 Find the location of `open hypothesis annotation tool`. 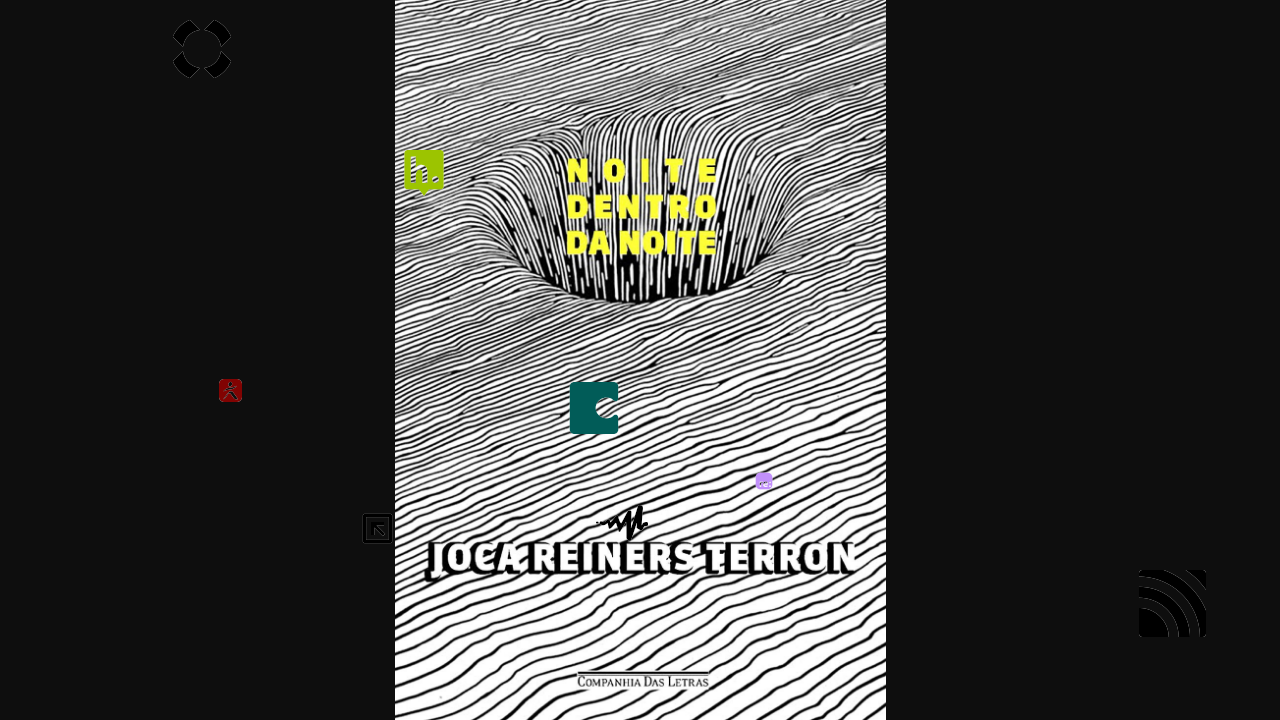

open hypothesis annotation tool is located at coordinates (424, 173).